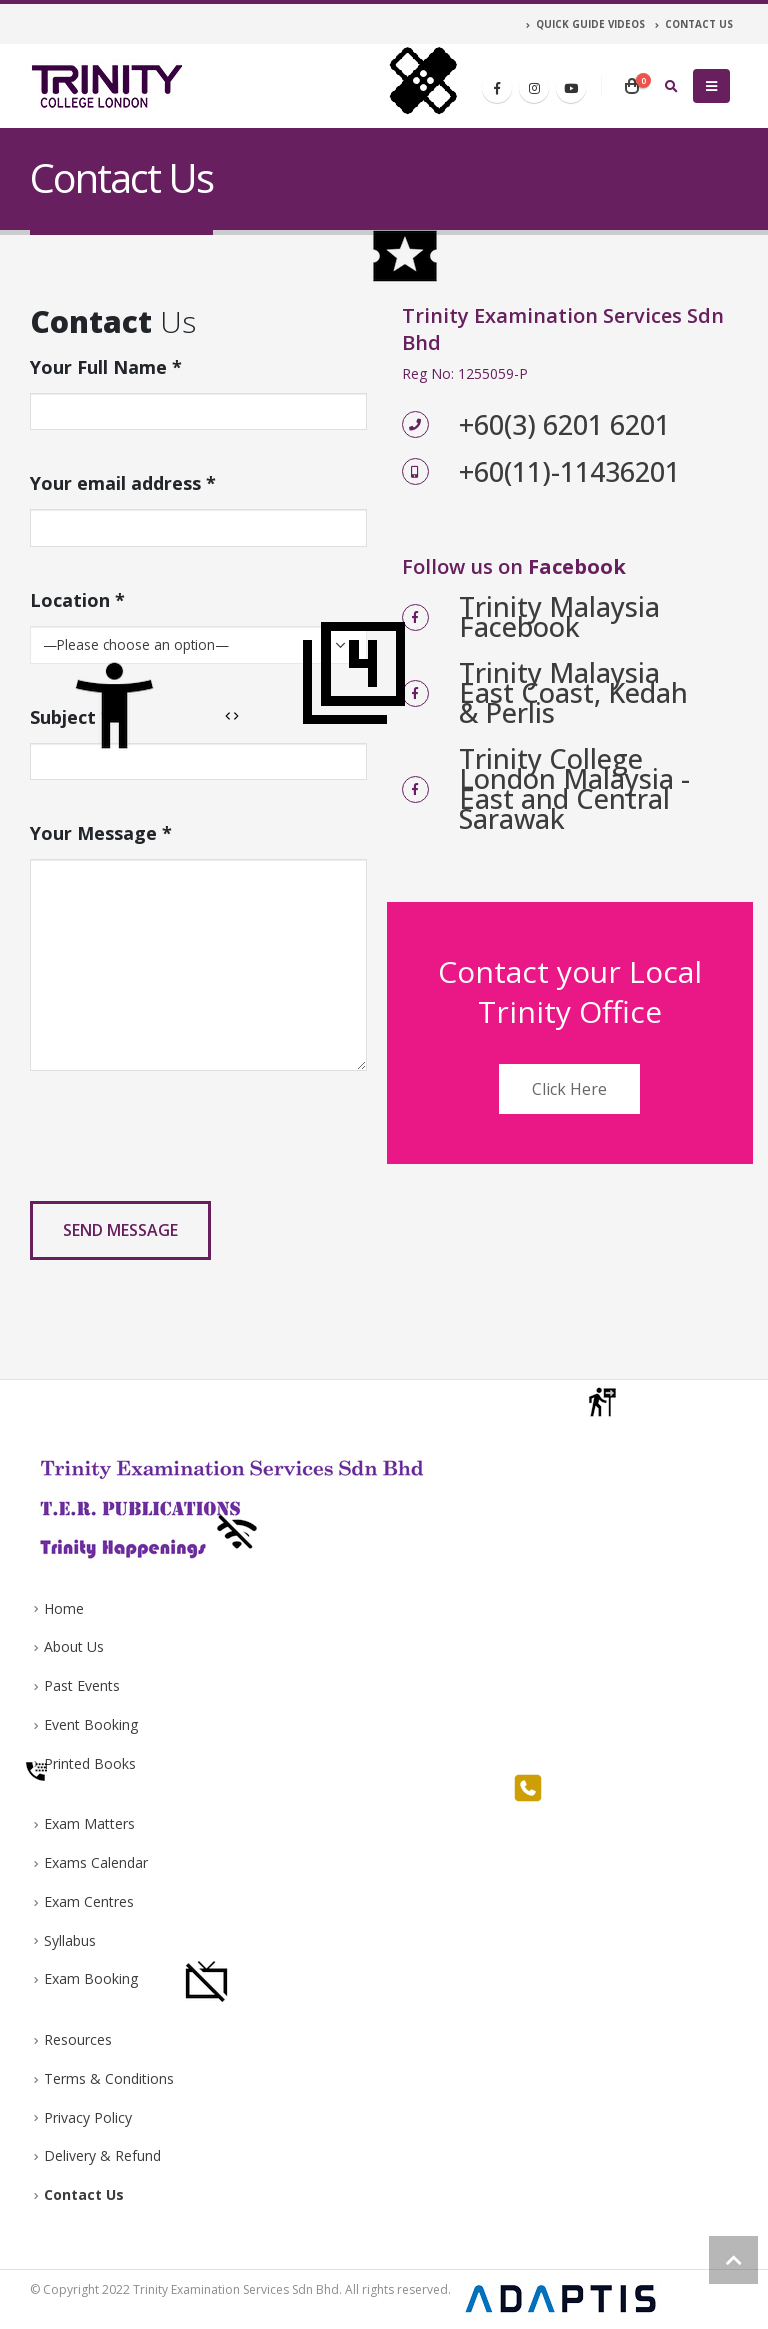 This screenshot has width=768, height=2329. Describe the element at coordinates (603, 1402) in the screenshot. I see `follow directional signage or wayfinding` at that location.